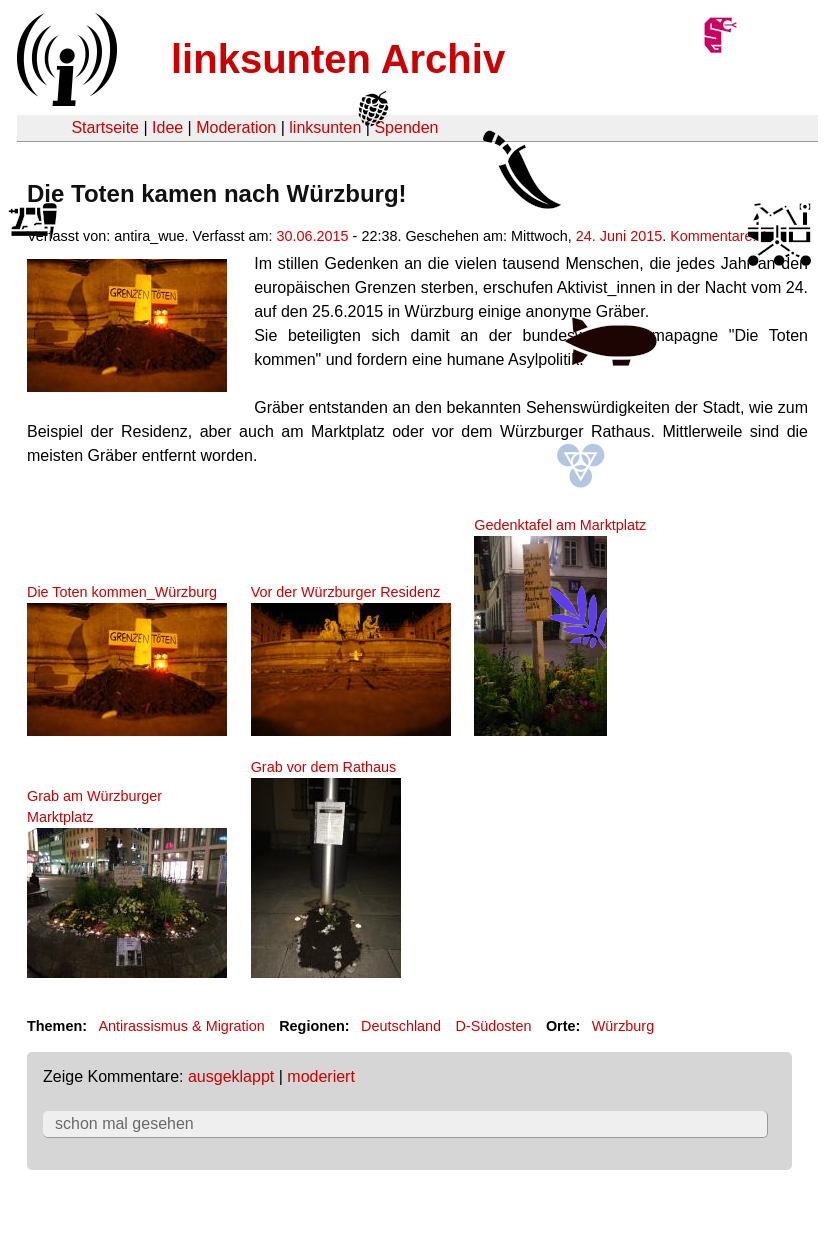 Image resolution: width=835 pixels, height=1243 pixels. I want to click on indicates a trinity or three-way connection system, so click(580, 465).